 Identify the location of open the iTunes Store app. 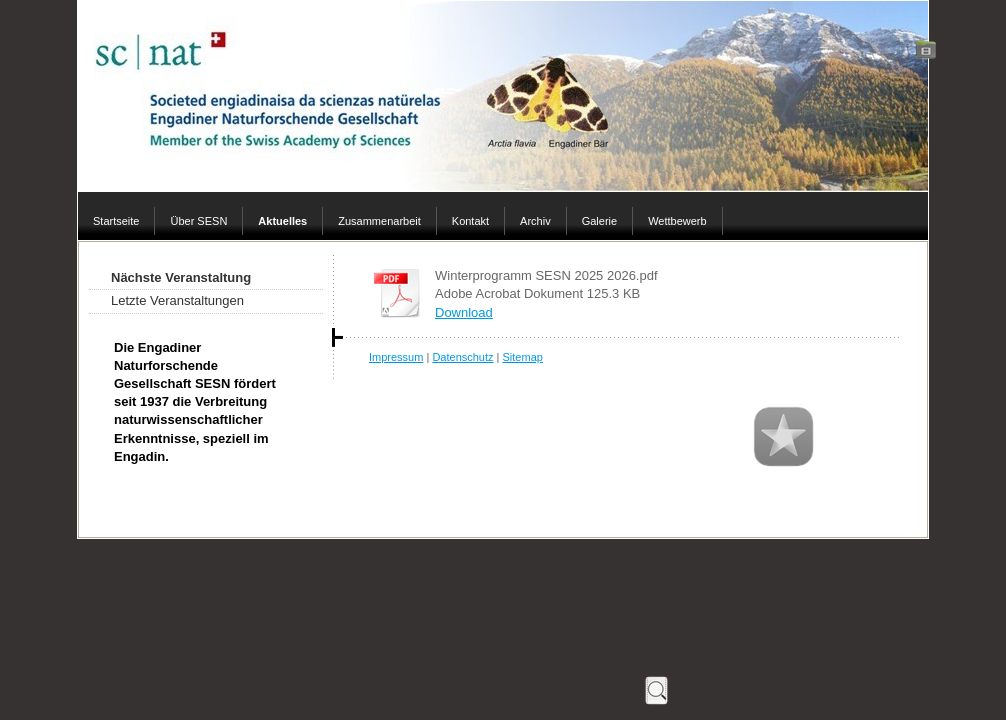
(783, 436).